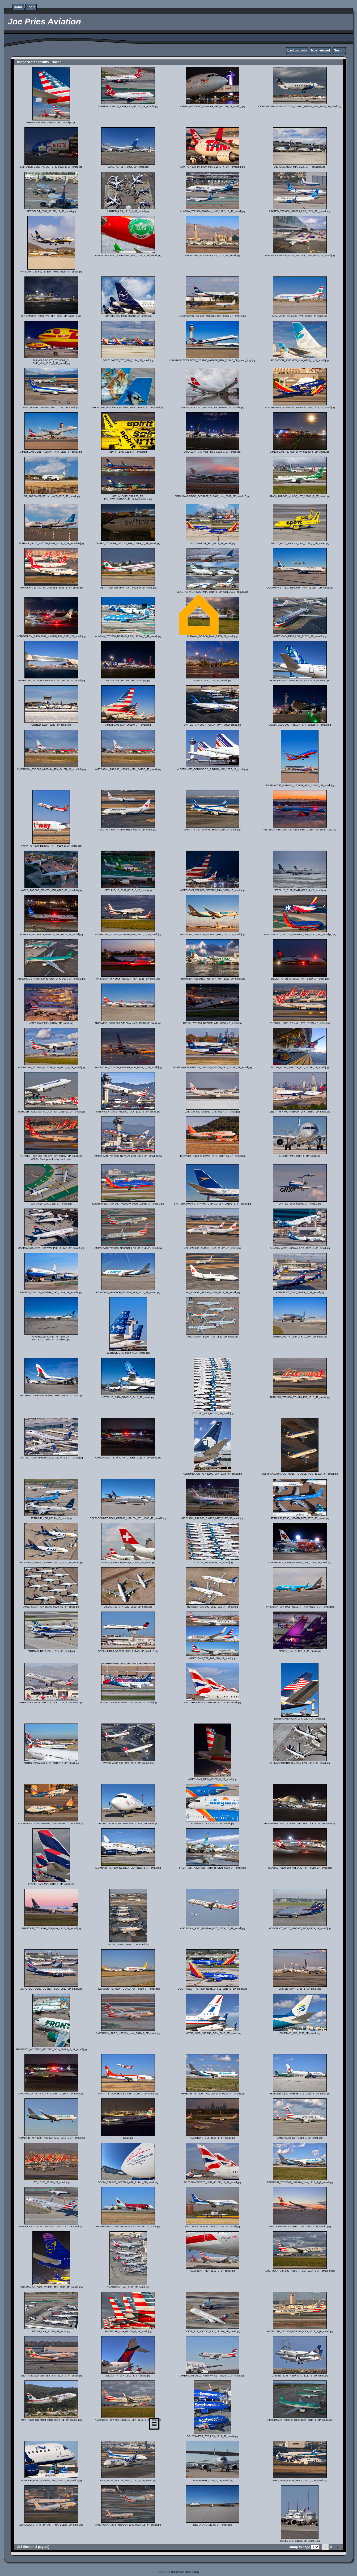  What do you see at coordinates (286, 1190) in the screenshot?
I see `open GMX email service` at bounding box center [286, 1190].